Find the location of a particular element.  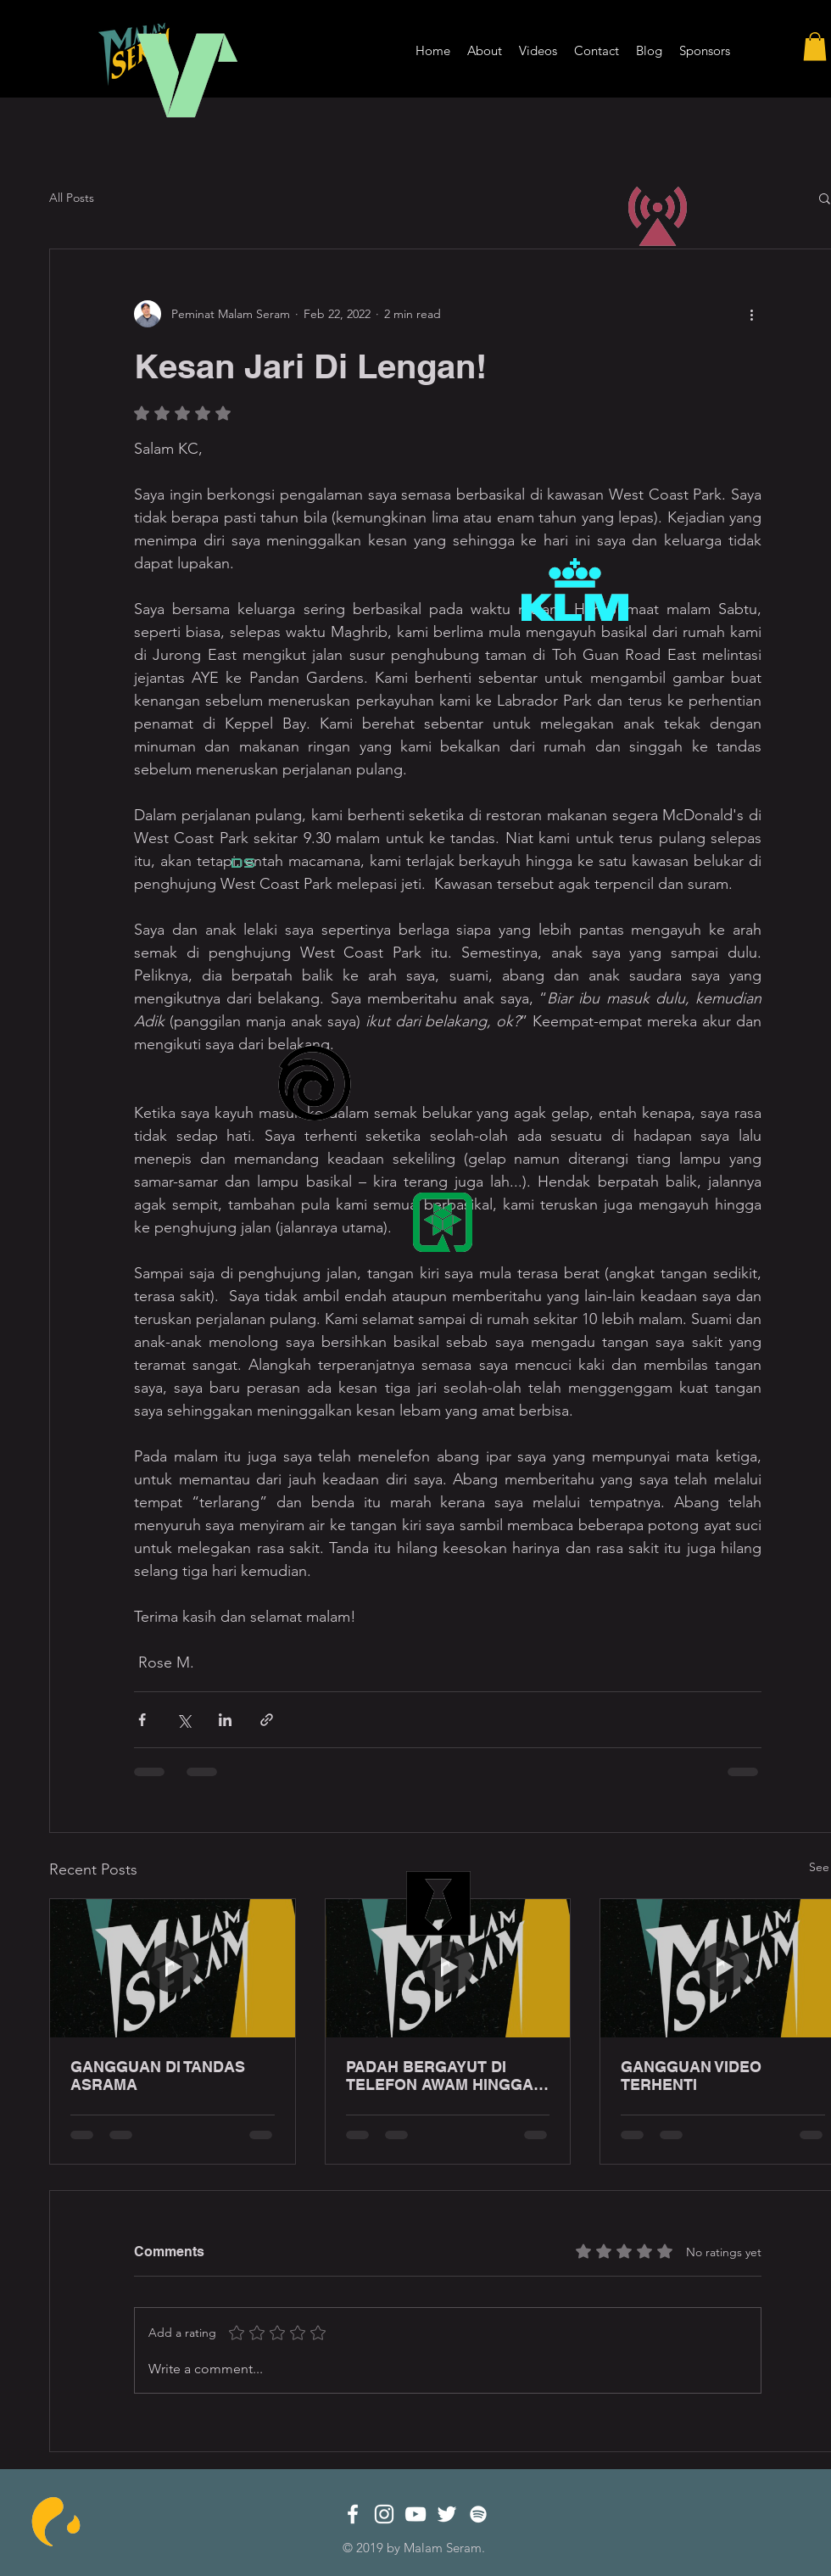

black tie formal wear or dress code indicator is located at coordinates (438, 1903).